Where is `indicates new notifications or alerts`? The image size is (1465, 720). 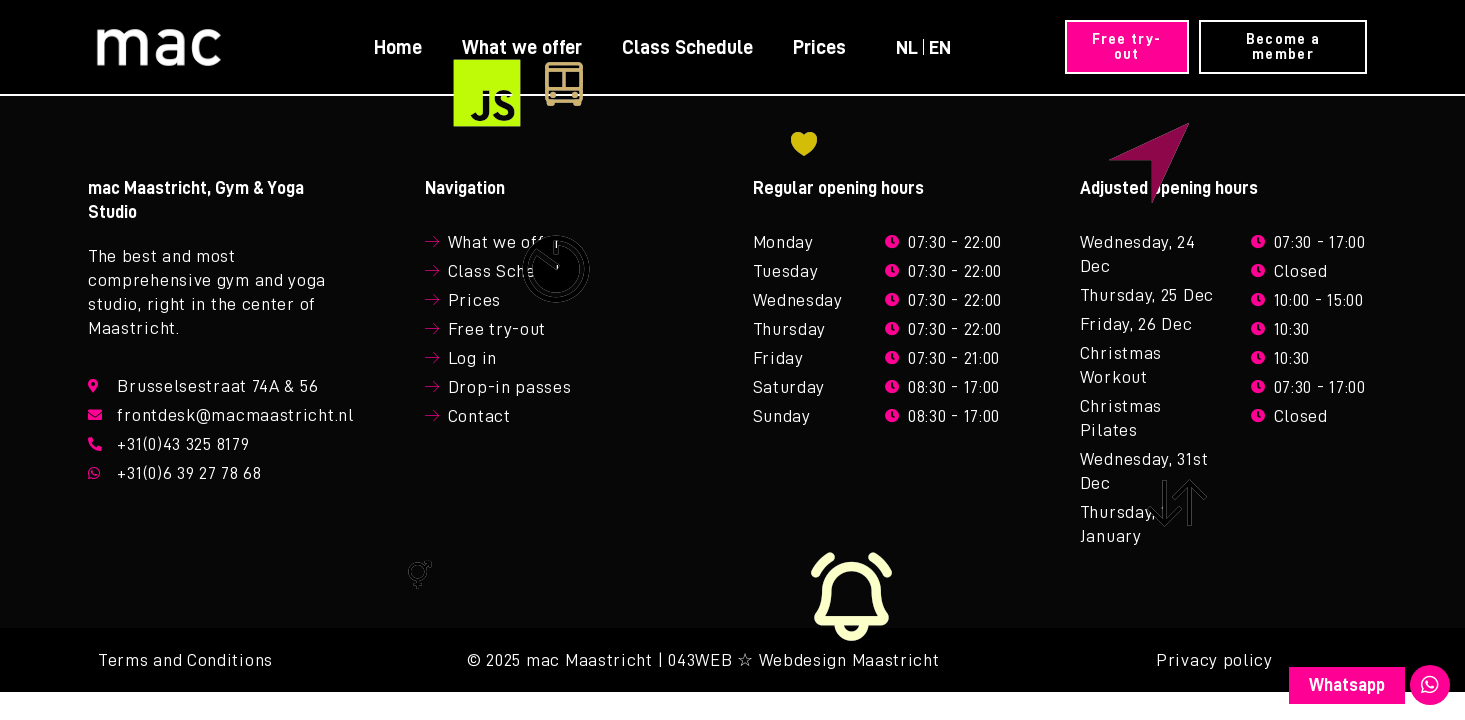 indicates new notifications or alerts is located at coordinates (851, 597).